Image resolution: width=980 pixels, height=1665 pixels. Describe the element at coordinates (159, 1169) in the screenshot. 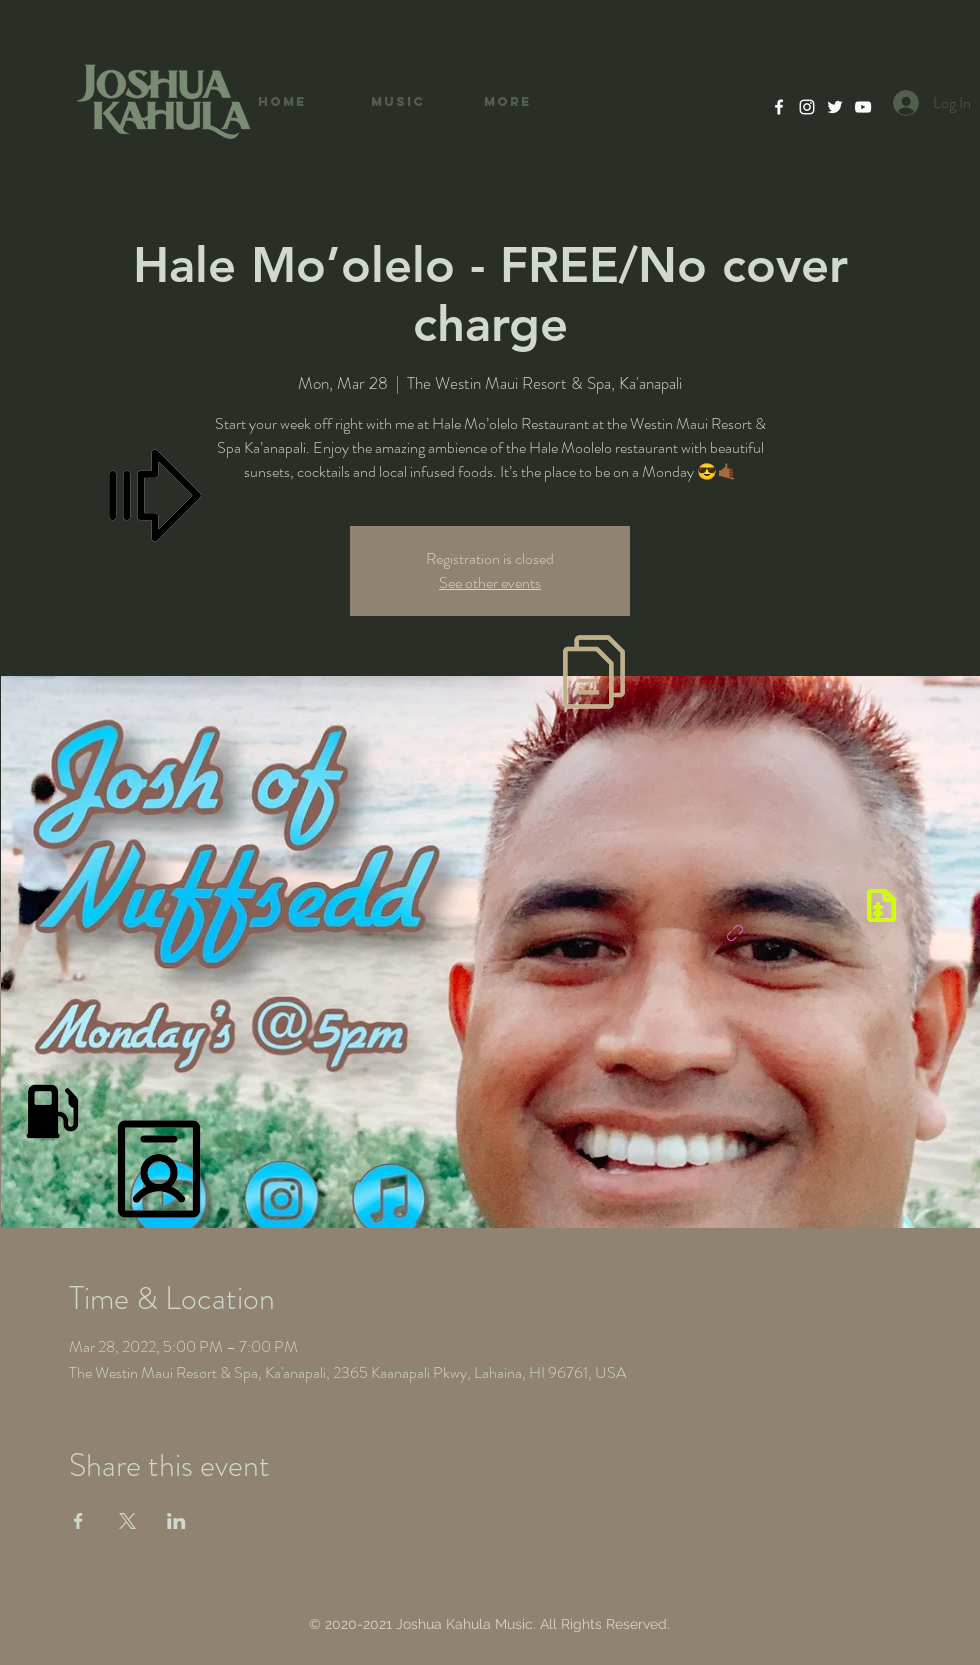

I see `view user profile or identity information` at that location.